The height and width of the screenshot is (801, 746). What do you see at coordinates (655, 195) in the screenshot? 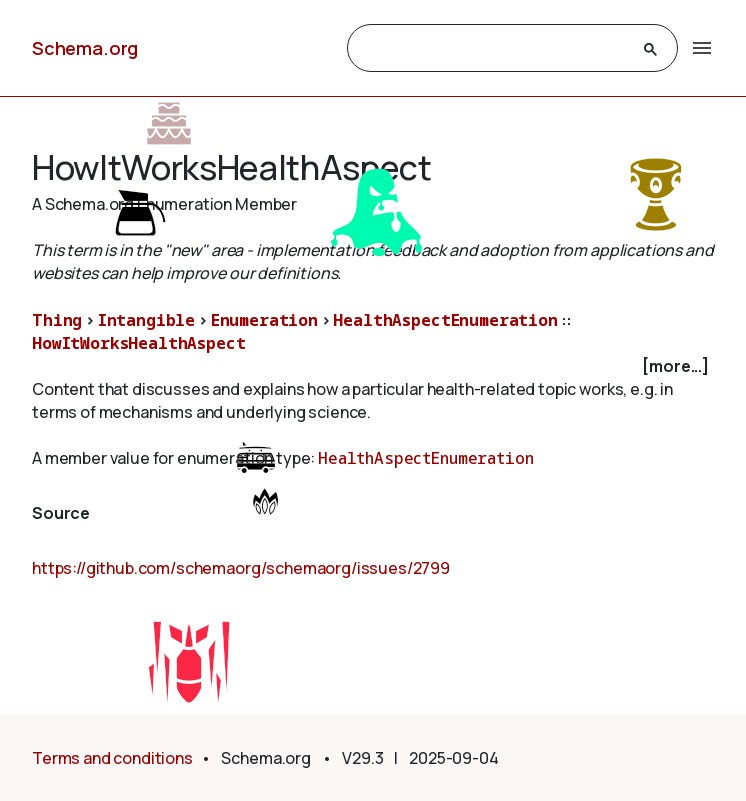
I see `view achievements or trophies` at bounding box center [655, 195].